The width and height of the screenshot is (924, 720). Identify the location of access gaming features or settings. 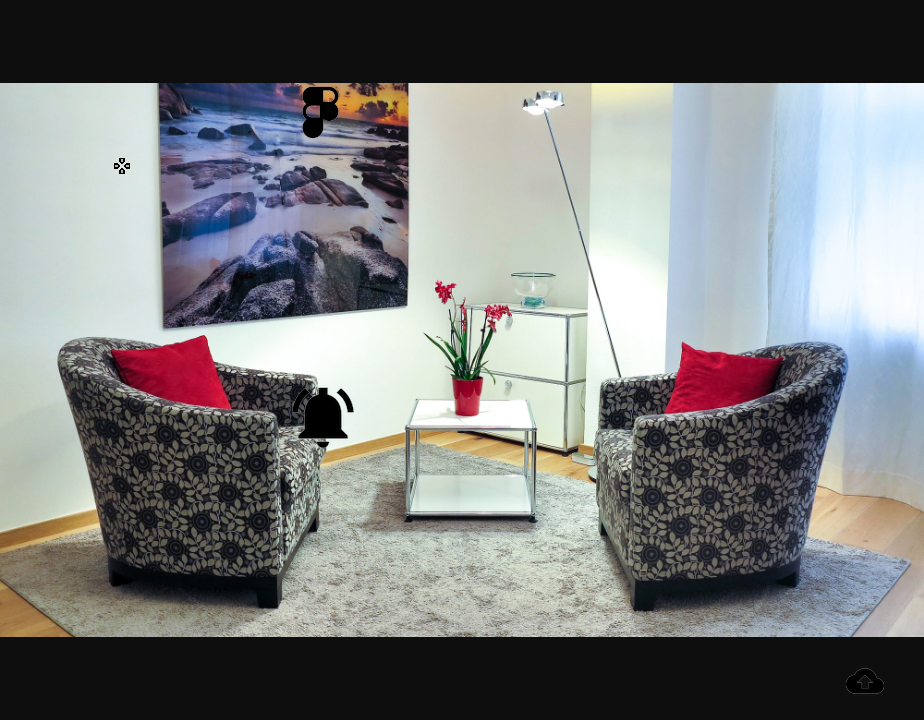
(122, 166).